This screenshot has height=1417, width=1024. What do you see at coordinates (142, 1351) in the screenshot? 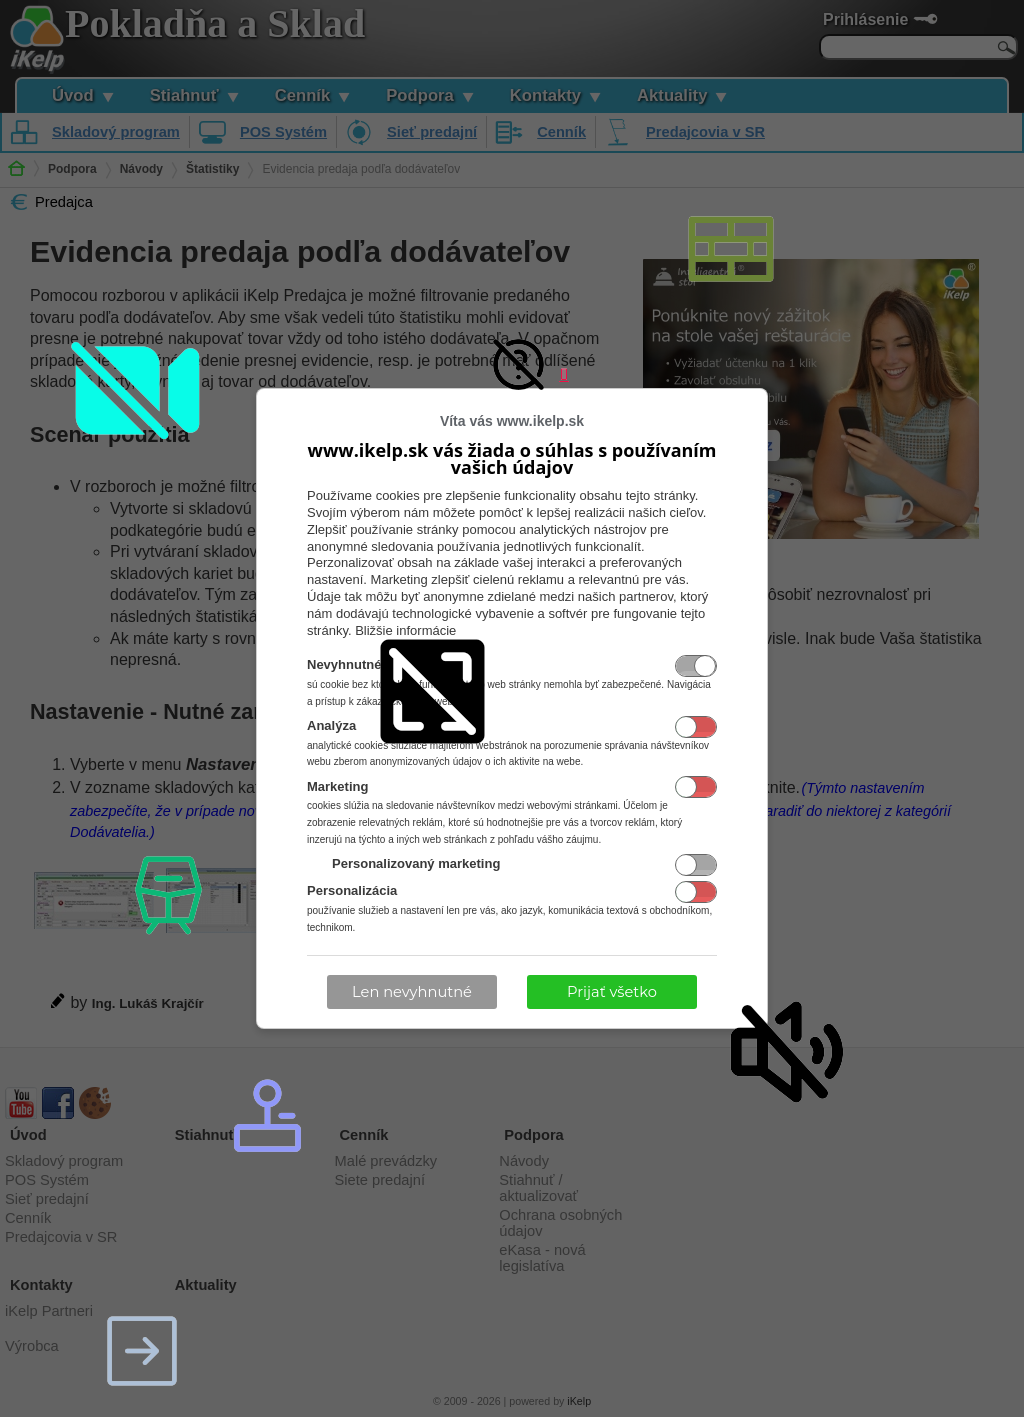
I see `navigate to the next item or screen` at bounding box center [142, 1351].